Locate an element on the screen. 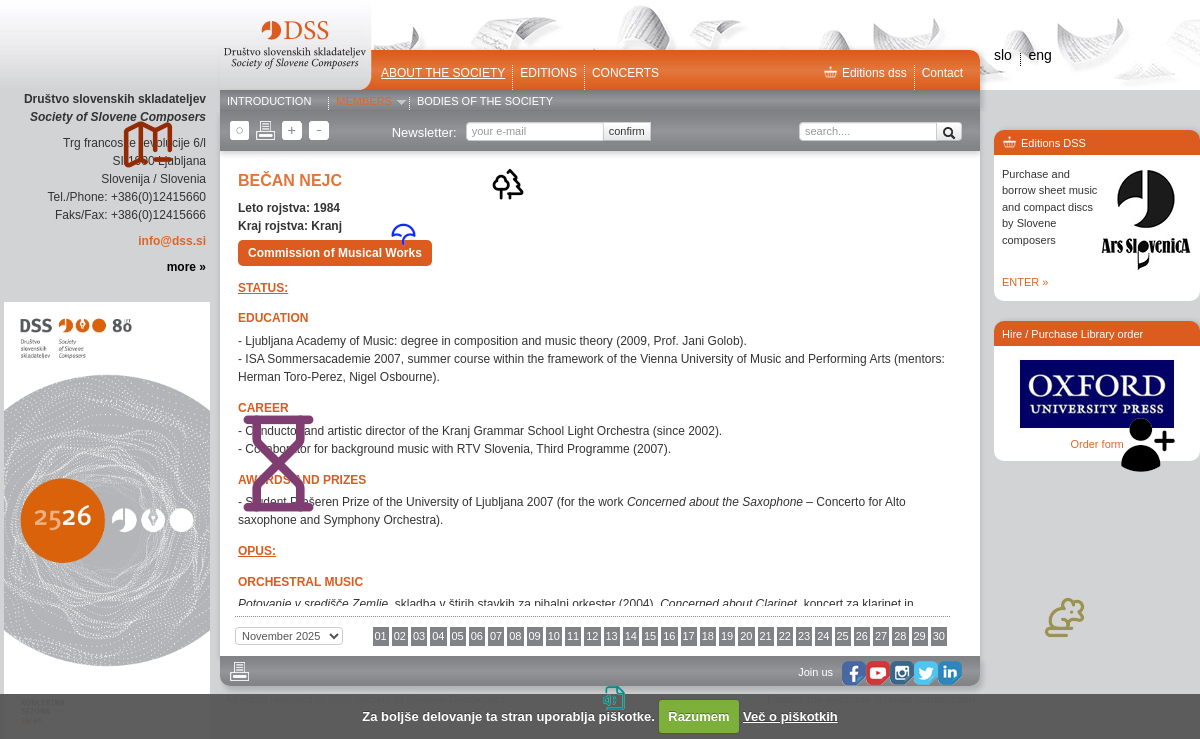  remove a location from the map is located at coordinates (148, 145).